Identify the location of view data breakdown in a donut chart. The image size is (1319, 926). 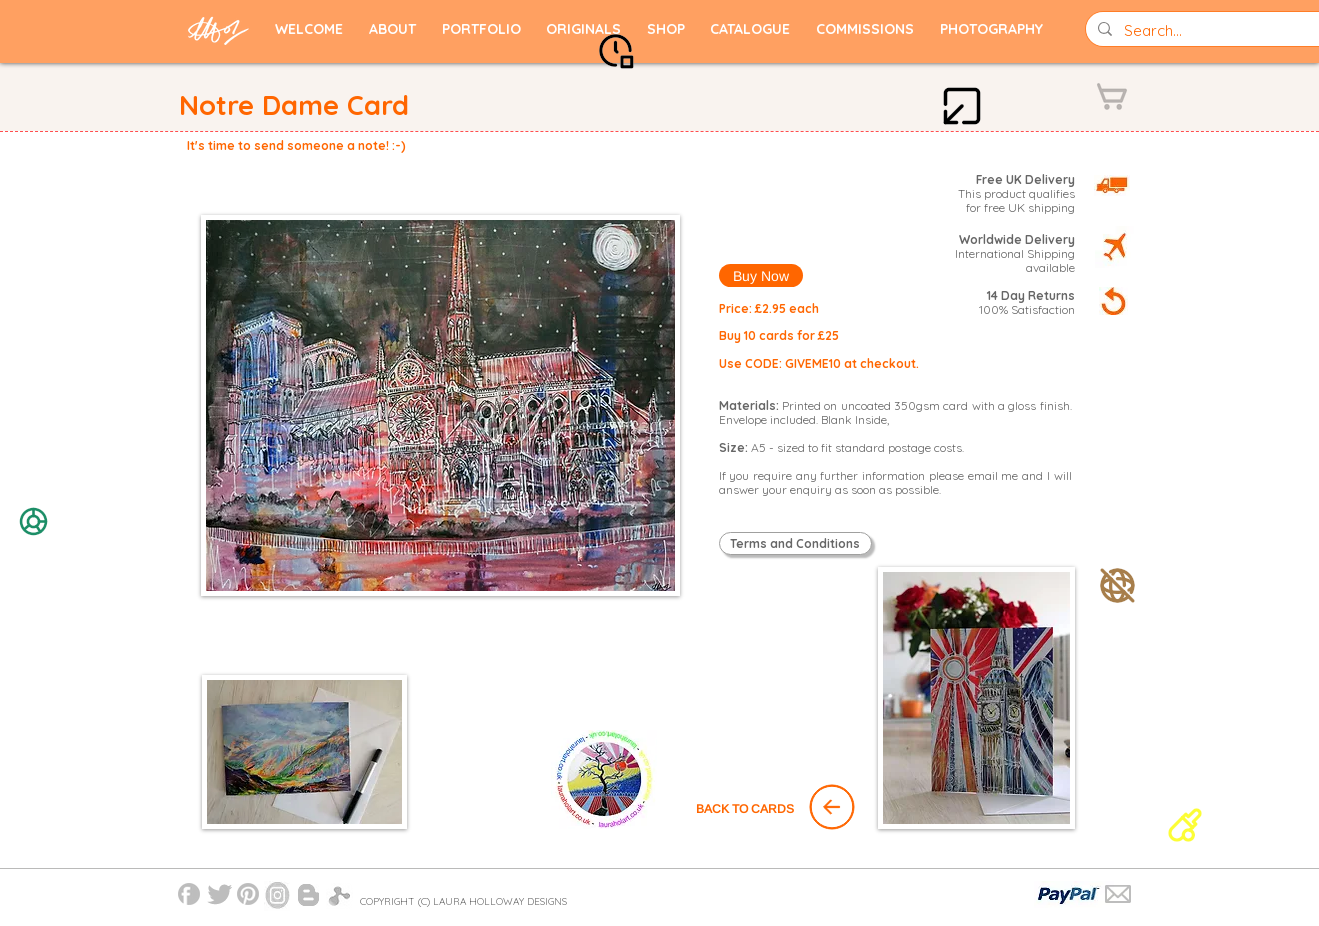
(33, 521).